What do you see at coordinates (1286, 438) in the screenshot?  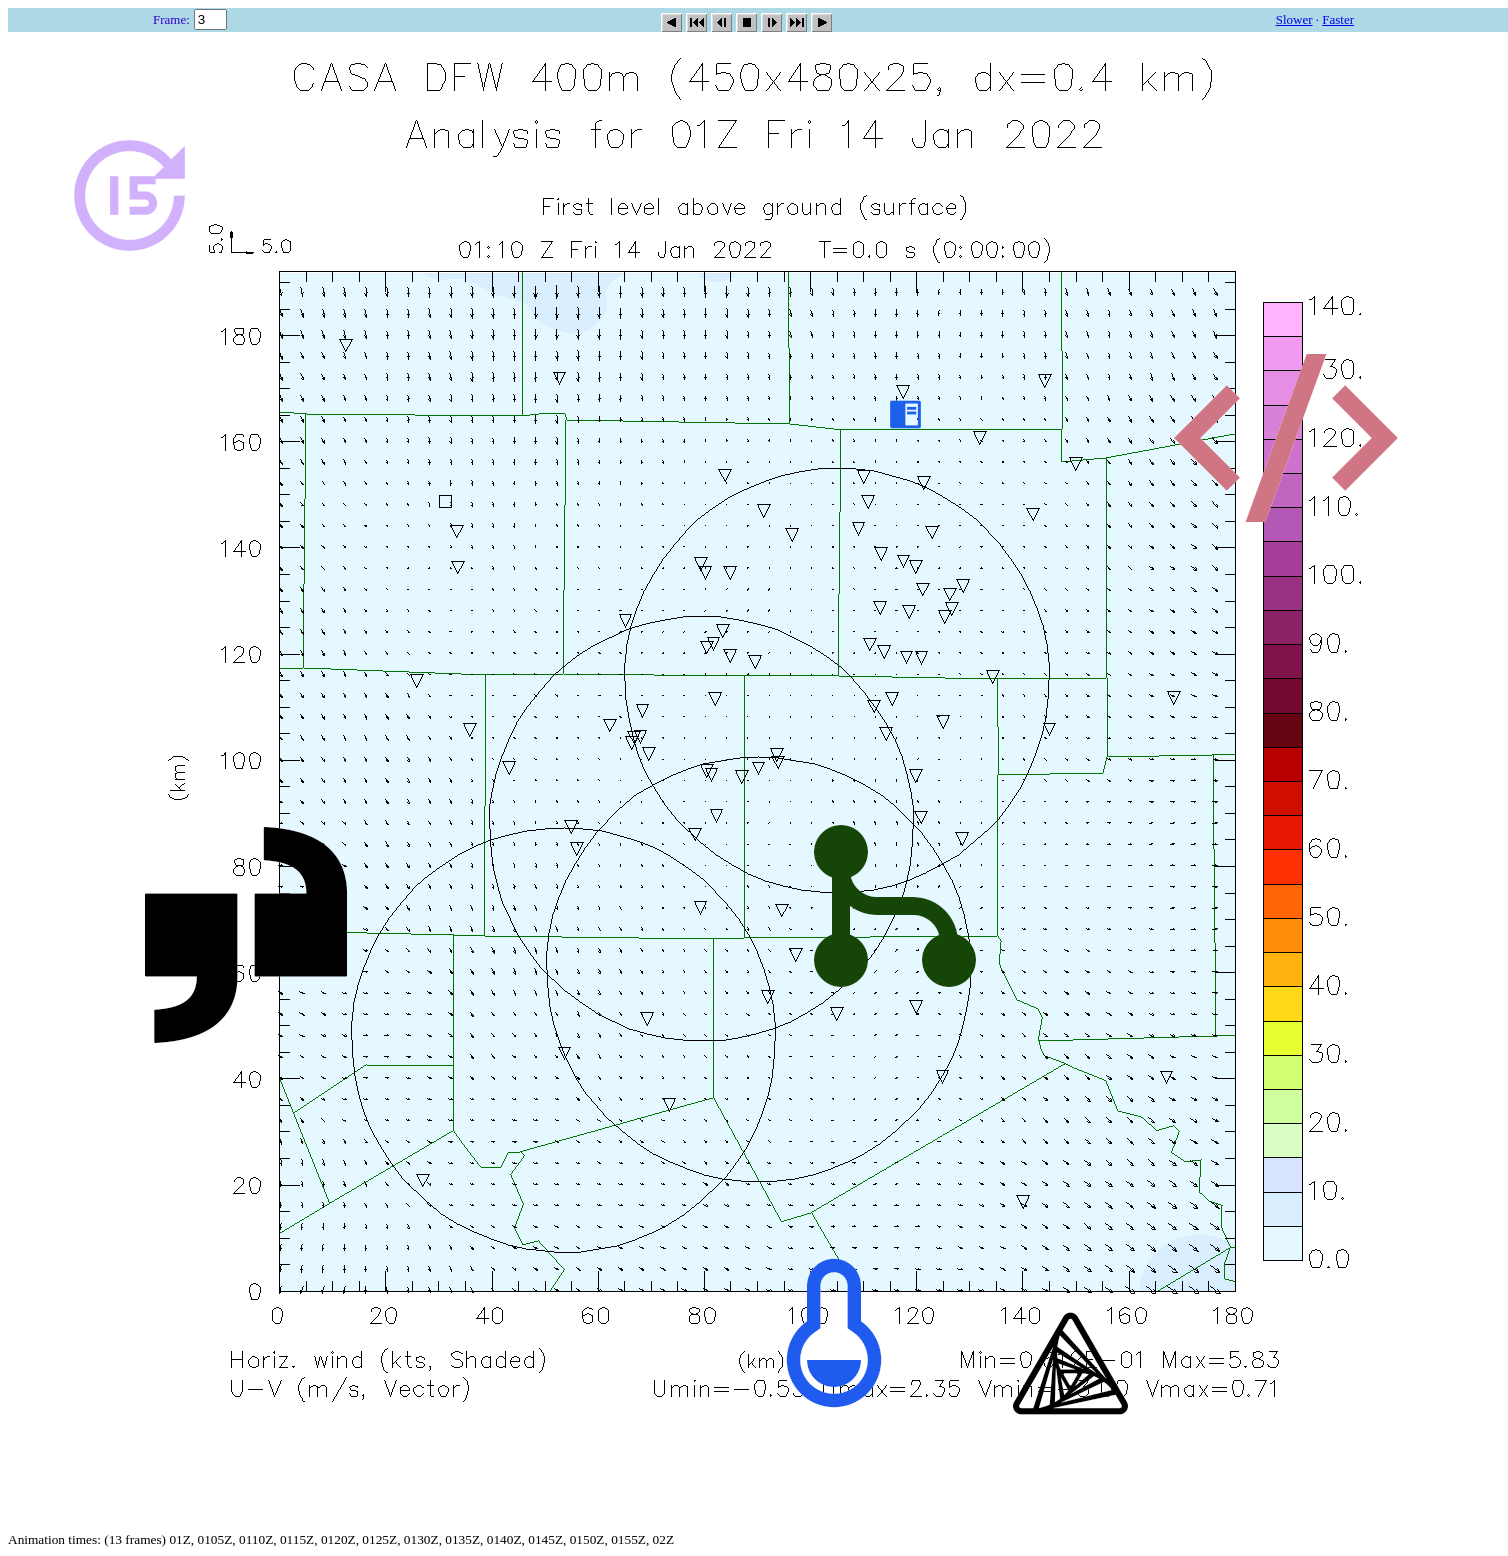 I see `view or edit source code` at bounding box center [1286, 438].